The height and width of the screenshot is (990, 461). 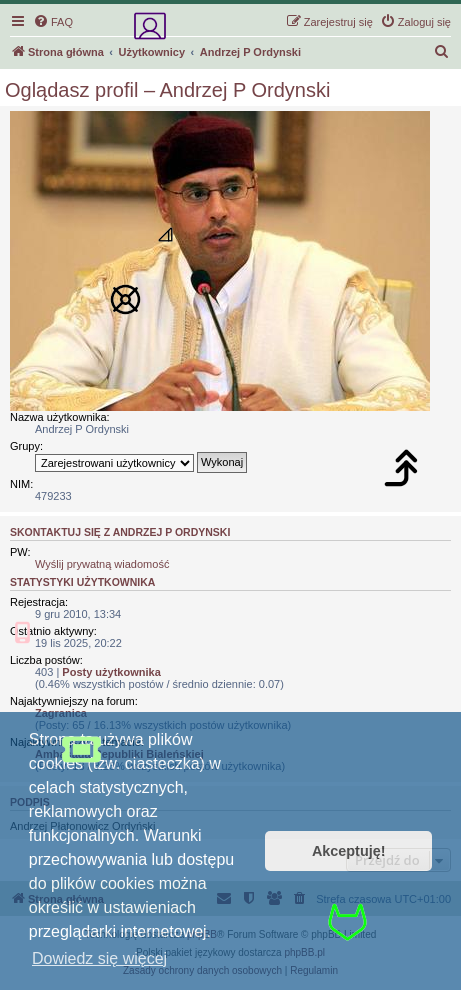 What do you see at coordinates (22, 632) in the screenshot?
I see `switch to mobile view` at bounding box center [22, 632].